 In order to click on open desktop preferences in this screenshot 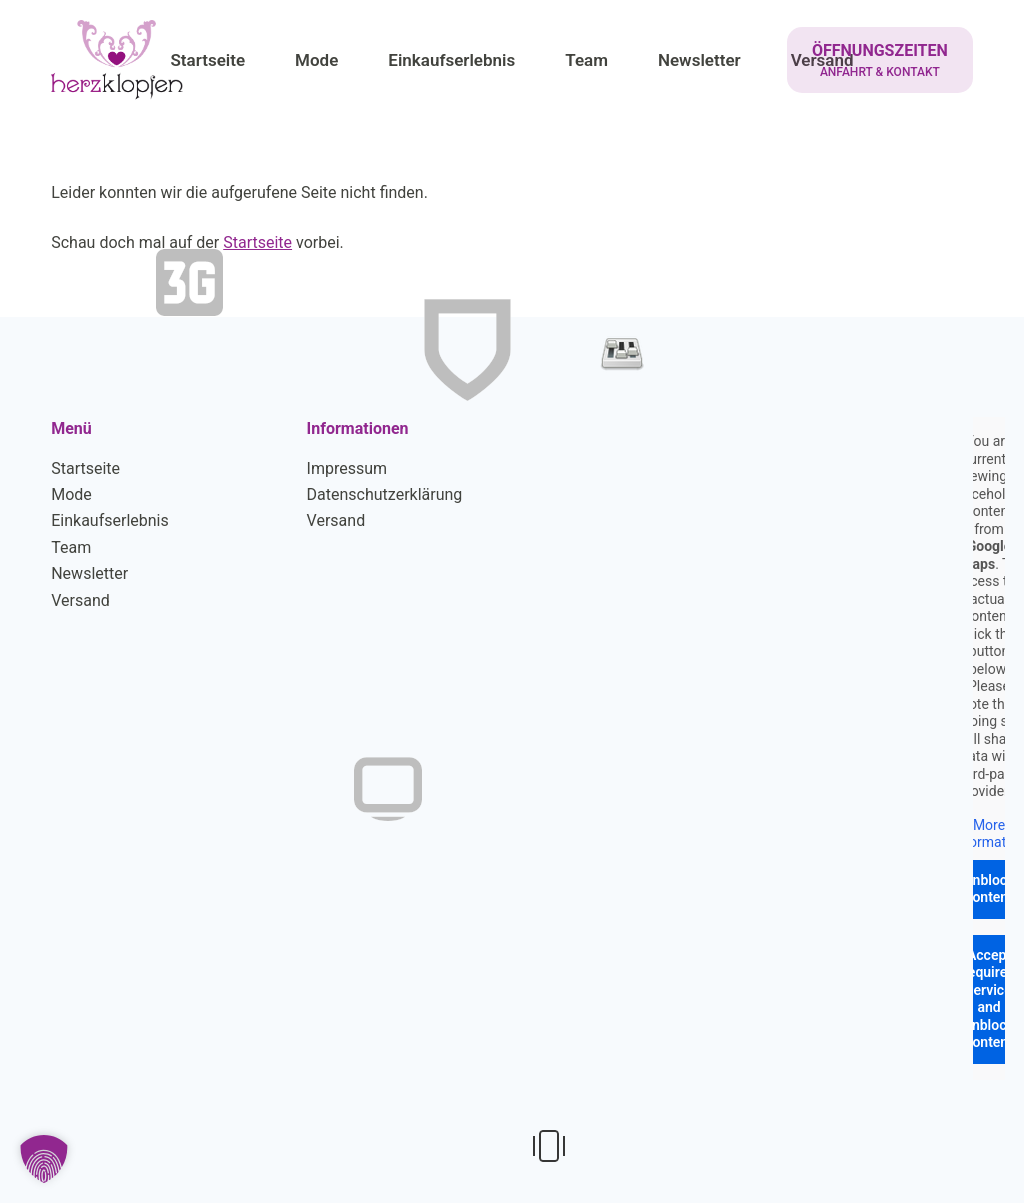, I will do `click(622, 353)`.